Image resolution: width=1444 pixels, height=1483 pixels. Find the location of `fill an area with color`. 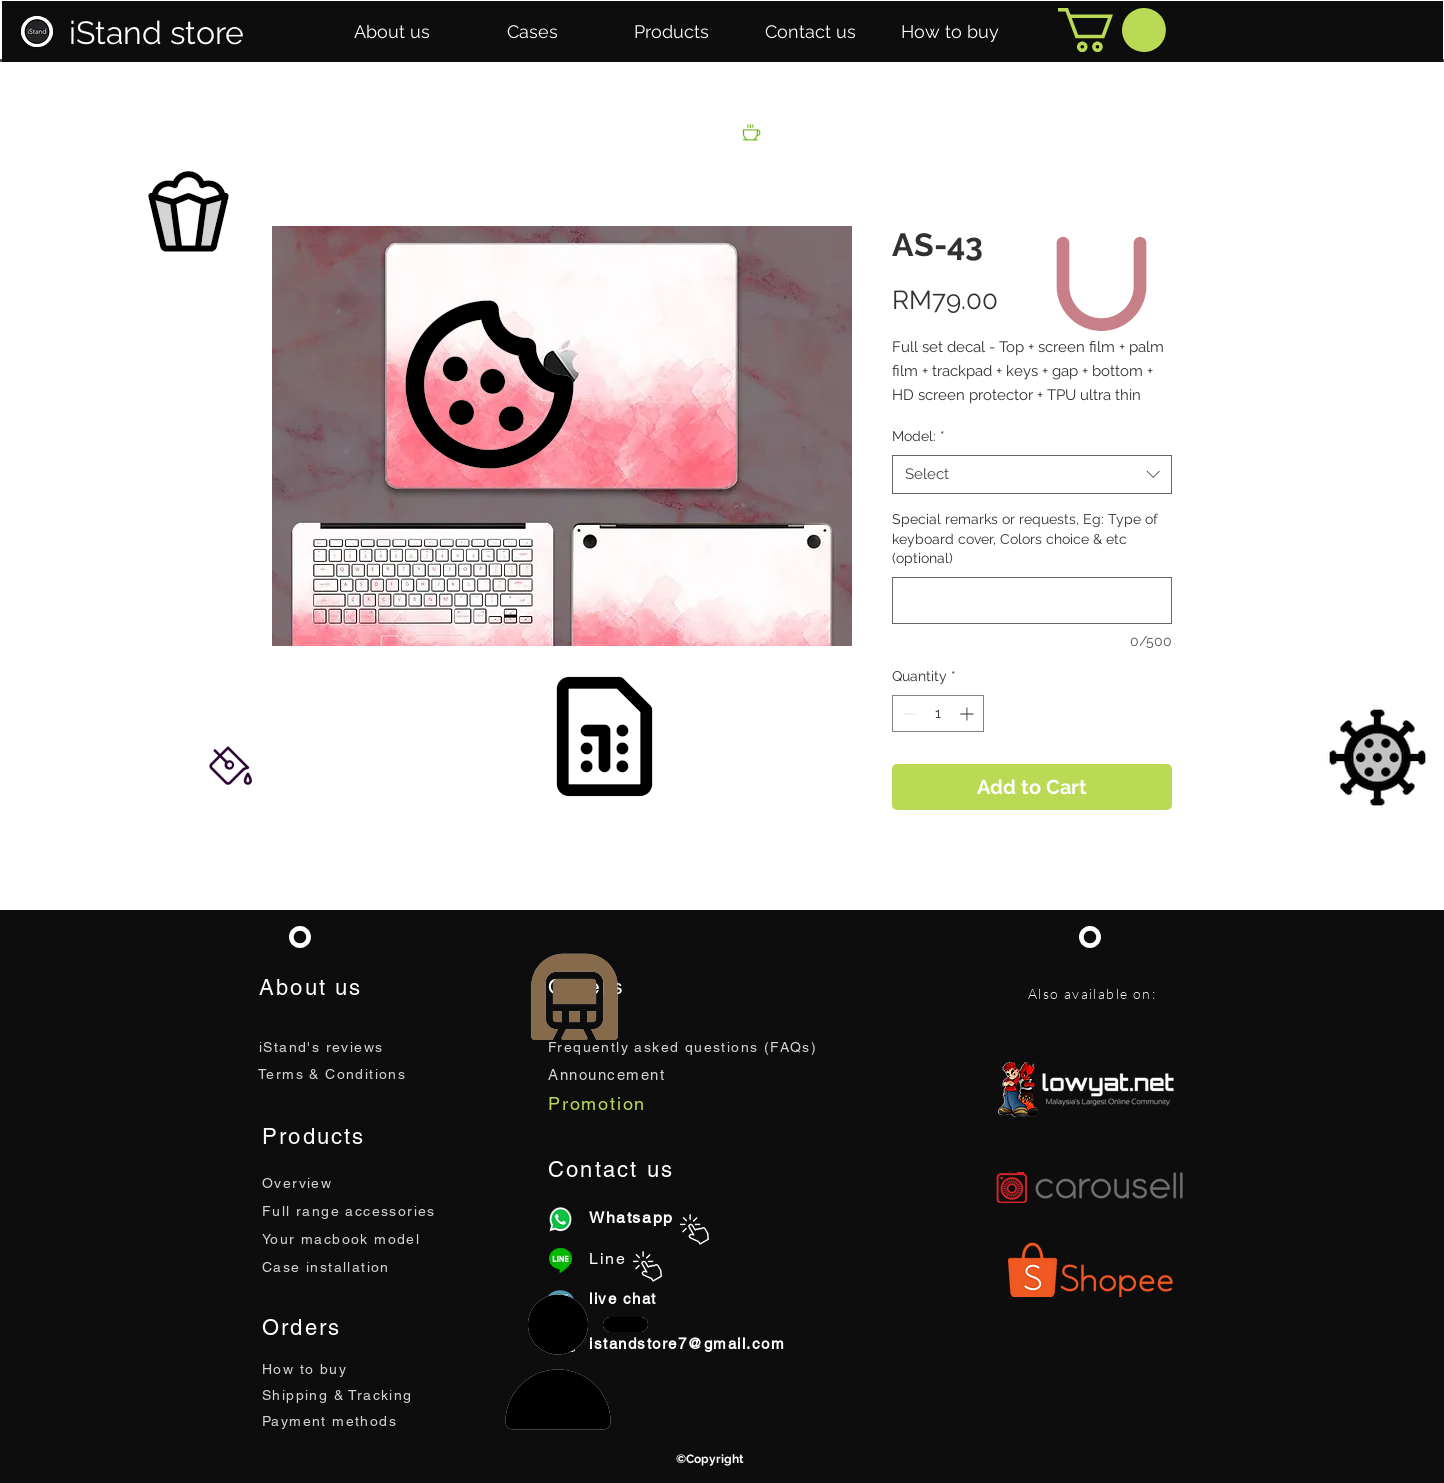

fill an area with color is located at coordinates (230, 767).